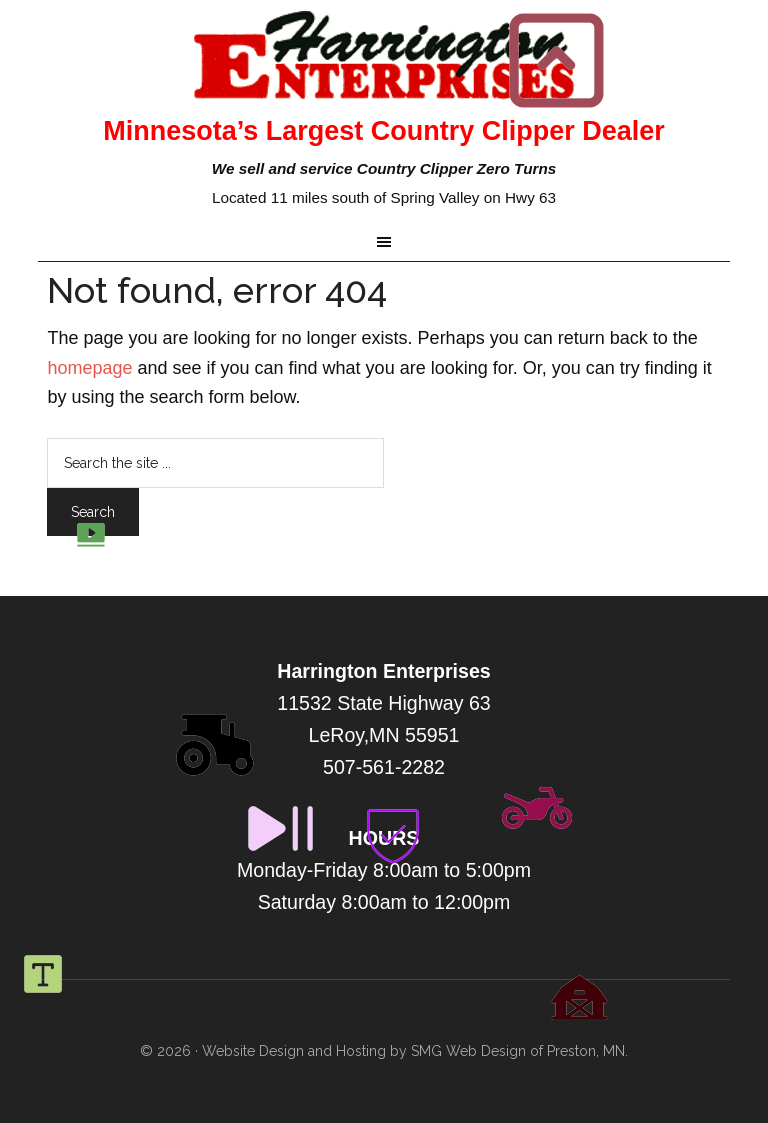 The height and width of the screenshot is (1123, 768). I want to click on format text or access text styling options, so click(43, 974).